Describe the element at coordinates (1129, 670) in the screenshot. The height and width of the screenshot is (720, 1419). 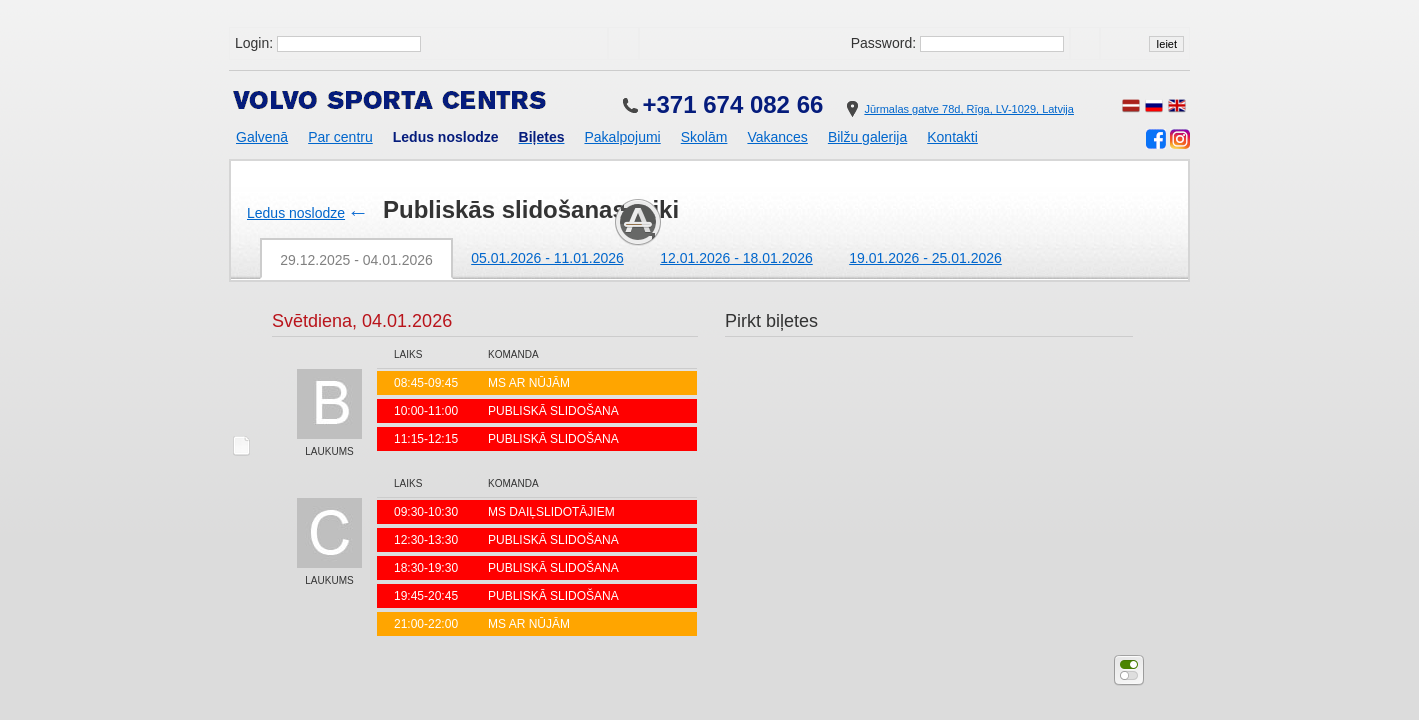
I see `open gnome tweaks to customize system settings` at that location.